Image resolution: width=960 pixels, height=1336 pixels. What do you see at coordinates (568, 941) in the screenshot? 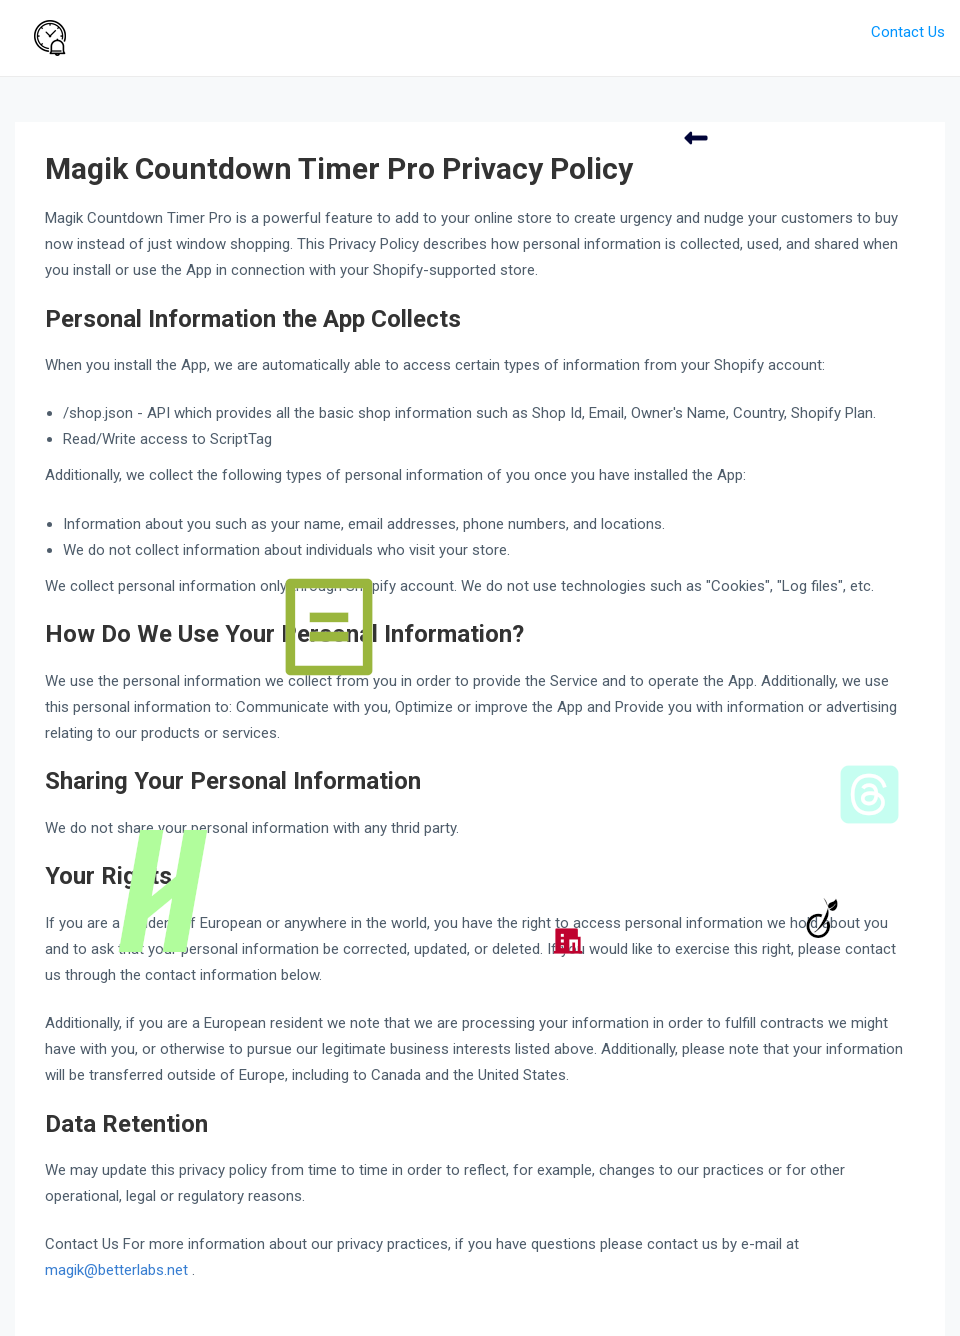
I see `find nearby hotels or accommodations` at bounding box center [568, 941].